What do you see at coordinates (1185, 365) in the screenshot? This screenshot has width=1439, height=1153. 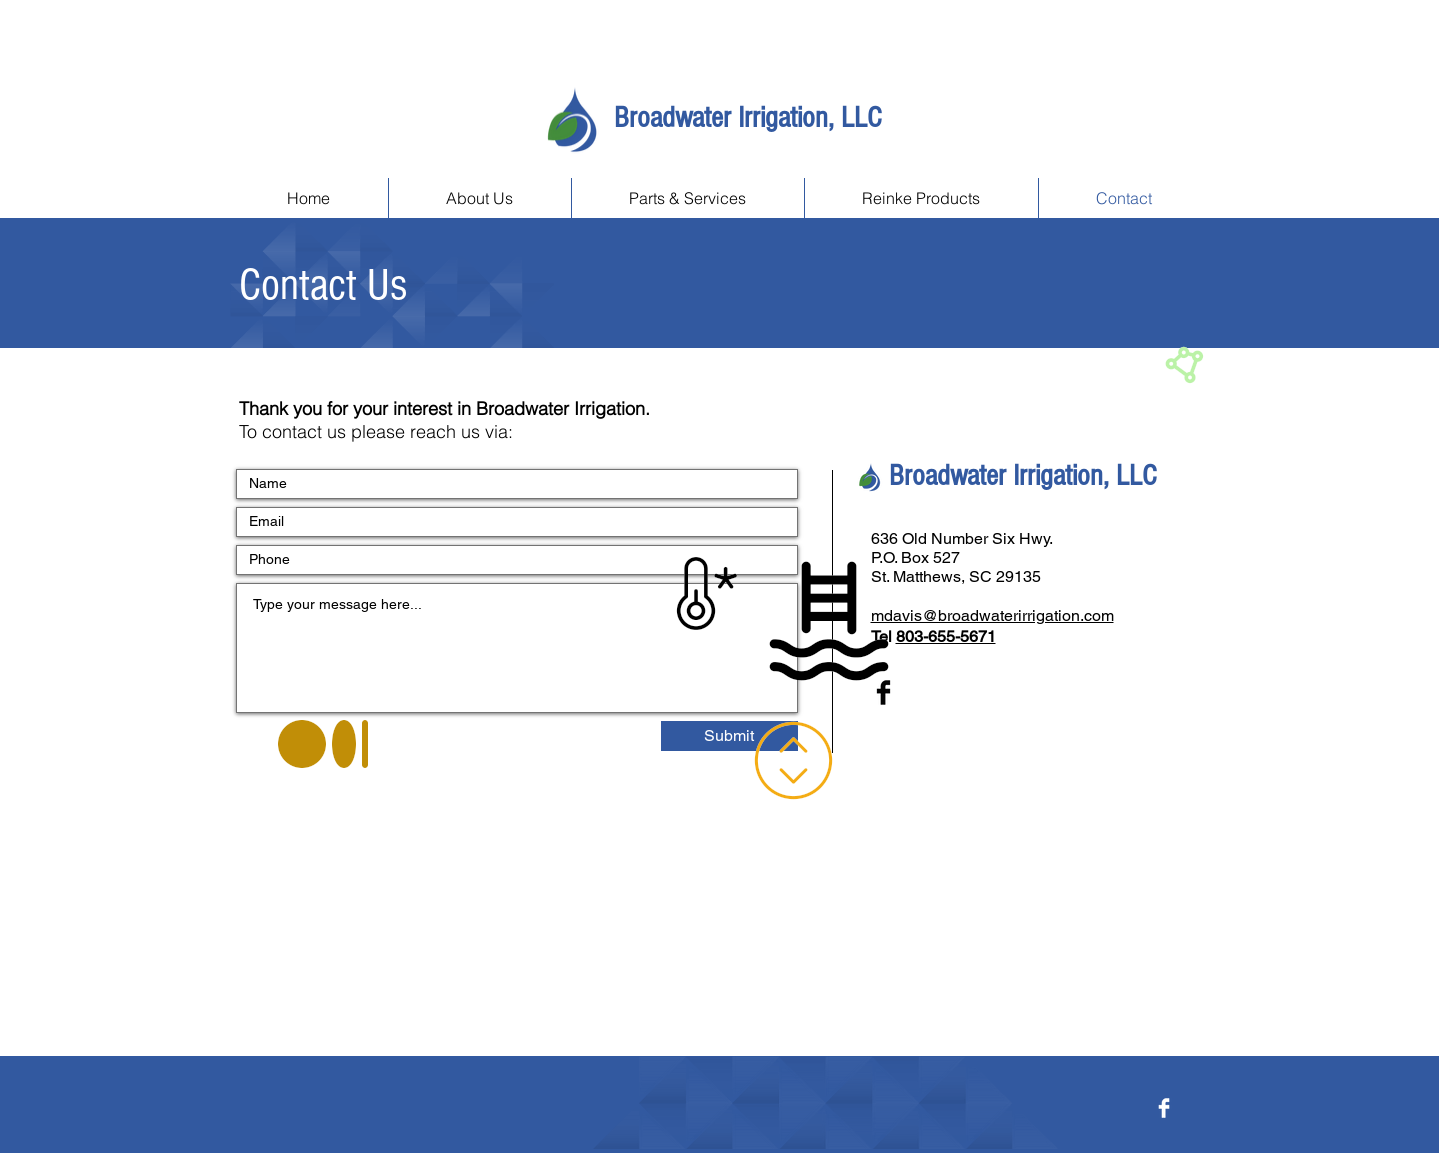 I see `access polygon or shape drawing tool` at bounding box center [1185, 365].